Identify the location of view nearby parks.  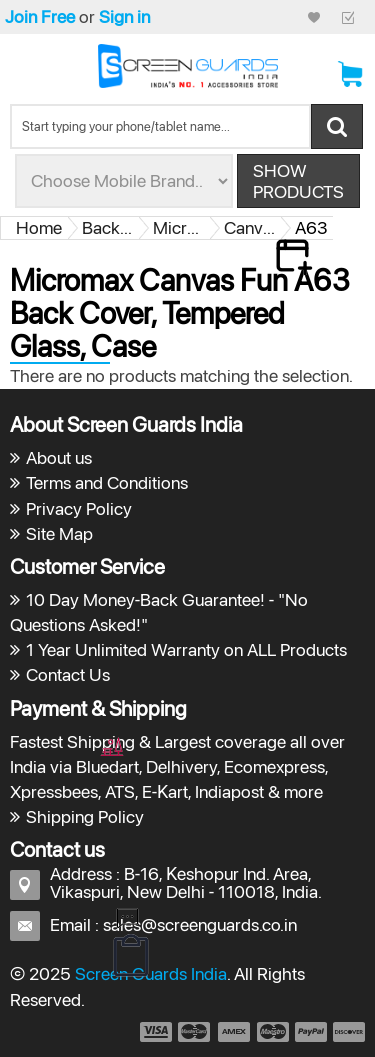
(112, 748).